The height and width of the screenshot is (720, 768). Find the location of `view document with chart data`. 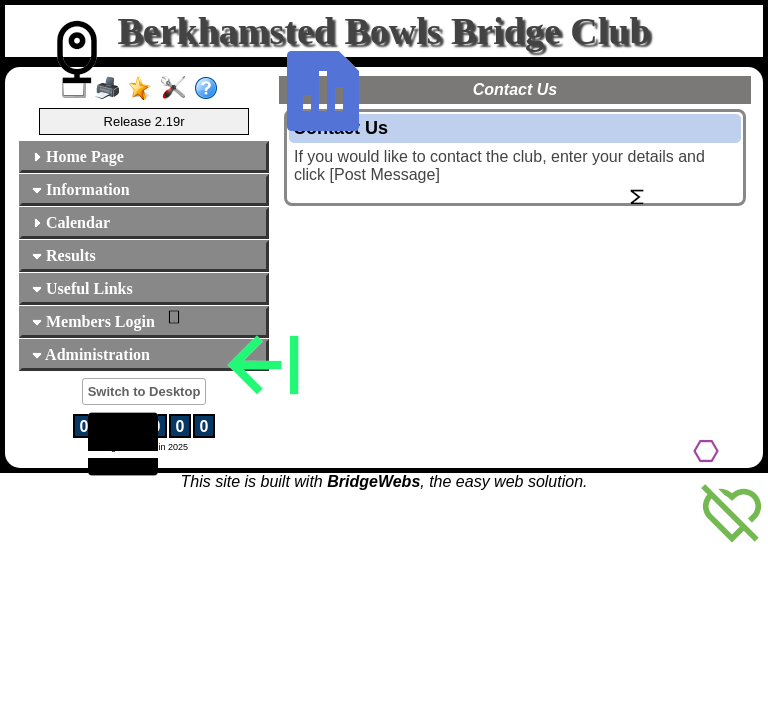

view document with chart data is located at coordinates (323, 91).